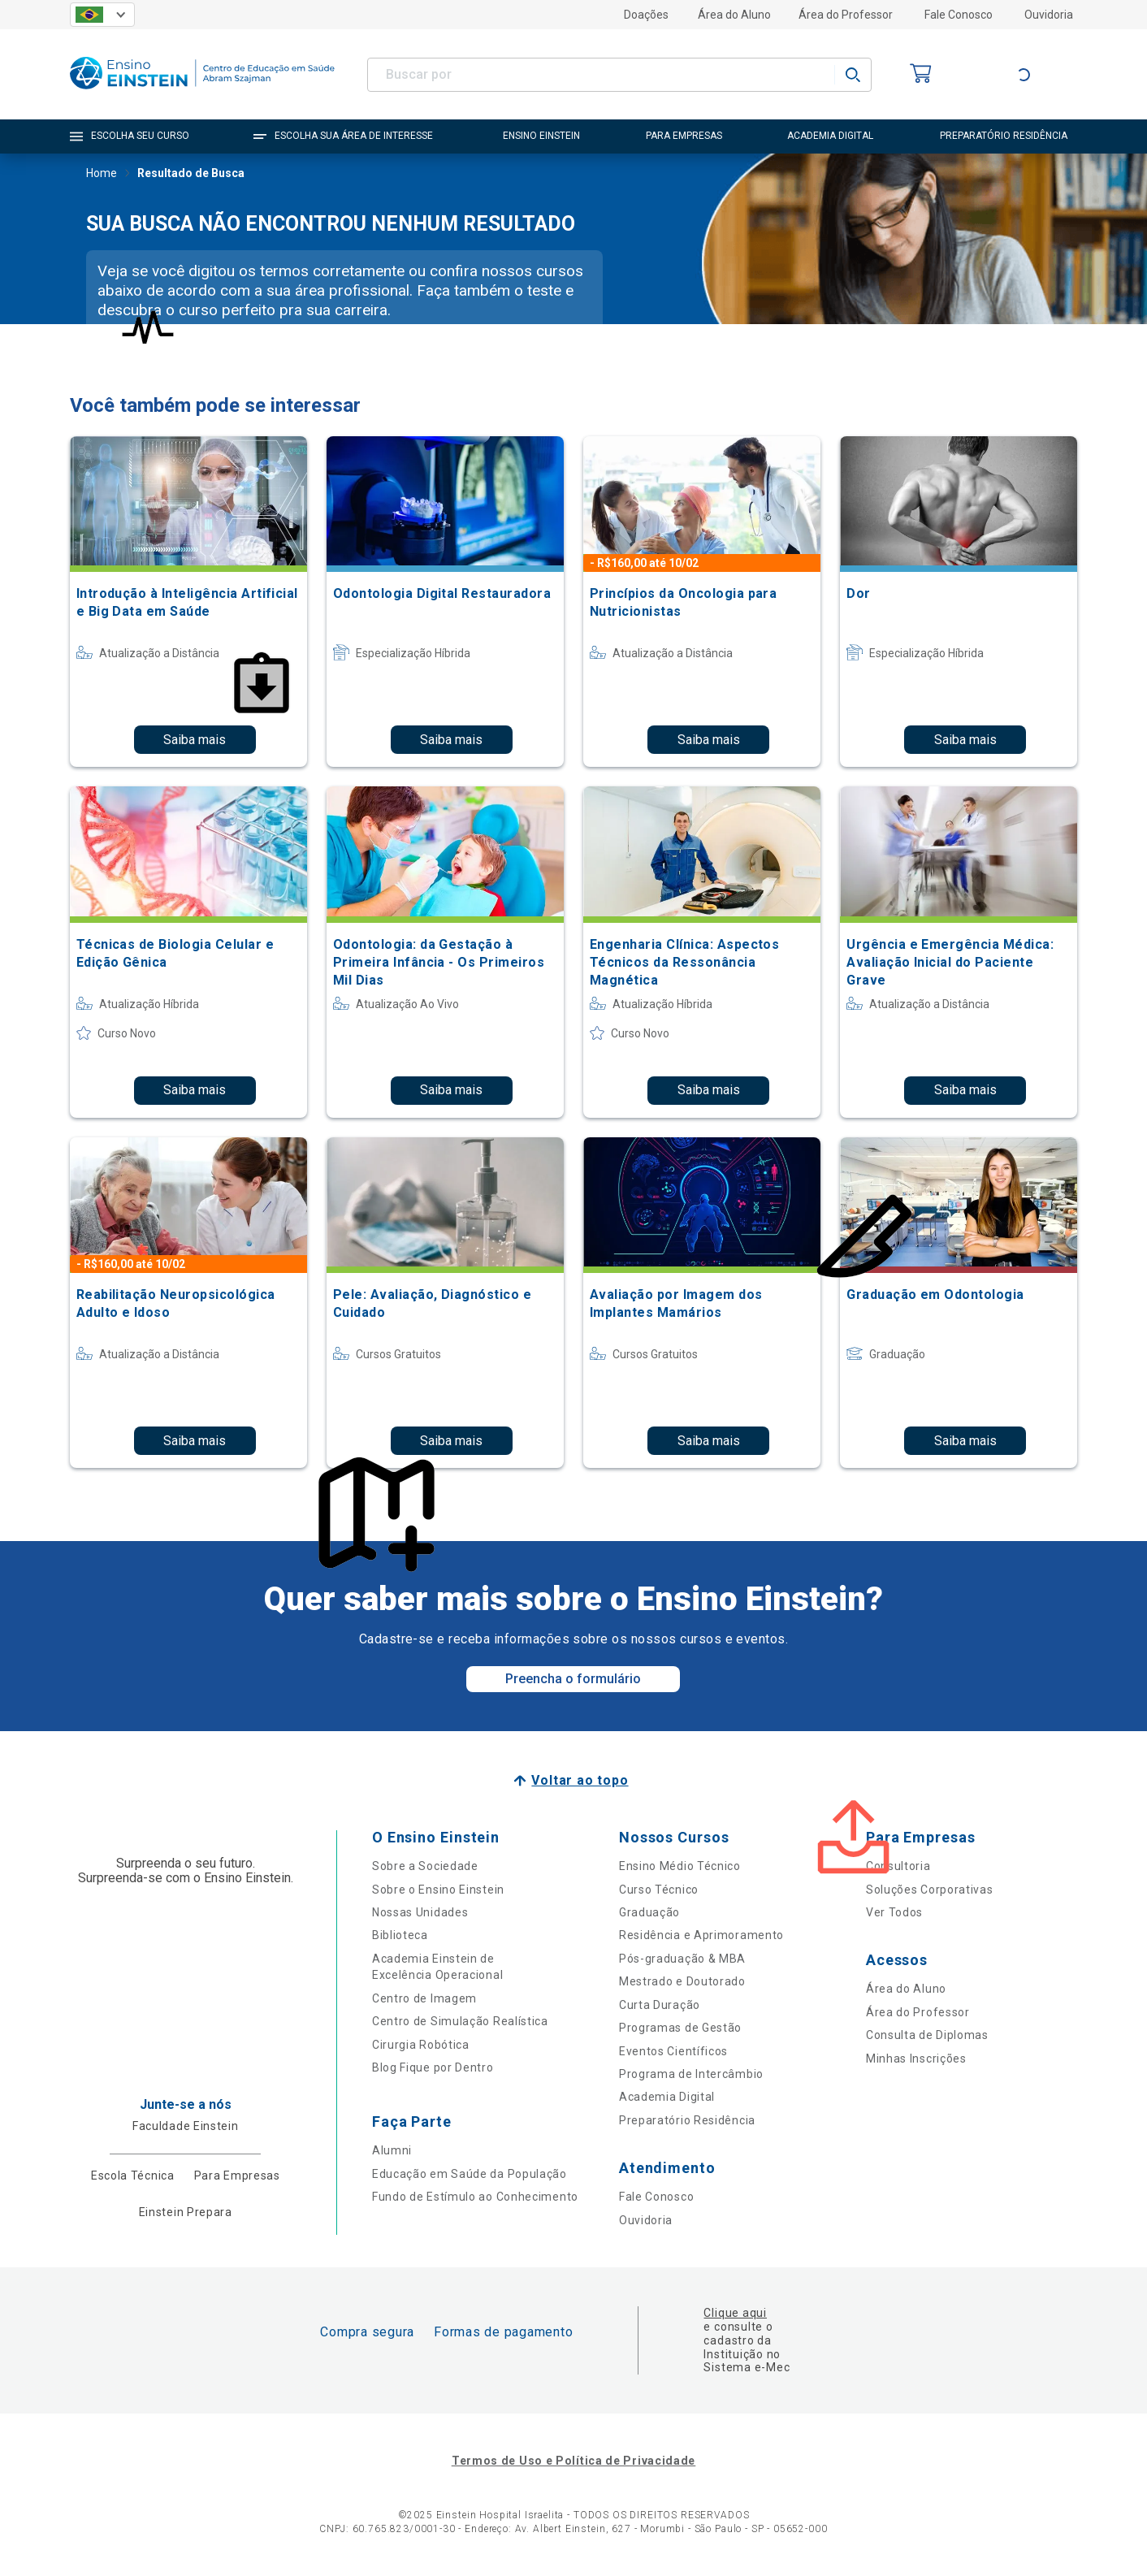  What do you see at coordinates (148, 329) in the screenshot?
I see `view activity or system pulse` at bounding box center [148, 329].